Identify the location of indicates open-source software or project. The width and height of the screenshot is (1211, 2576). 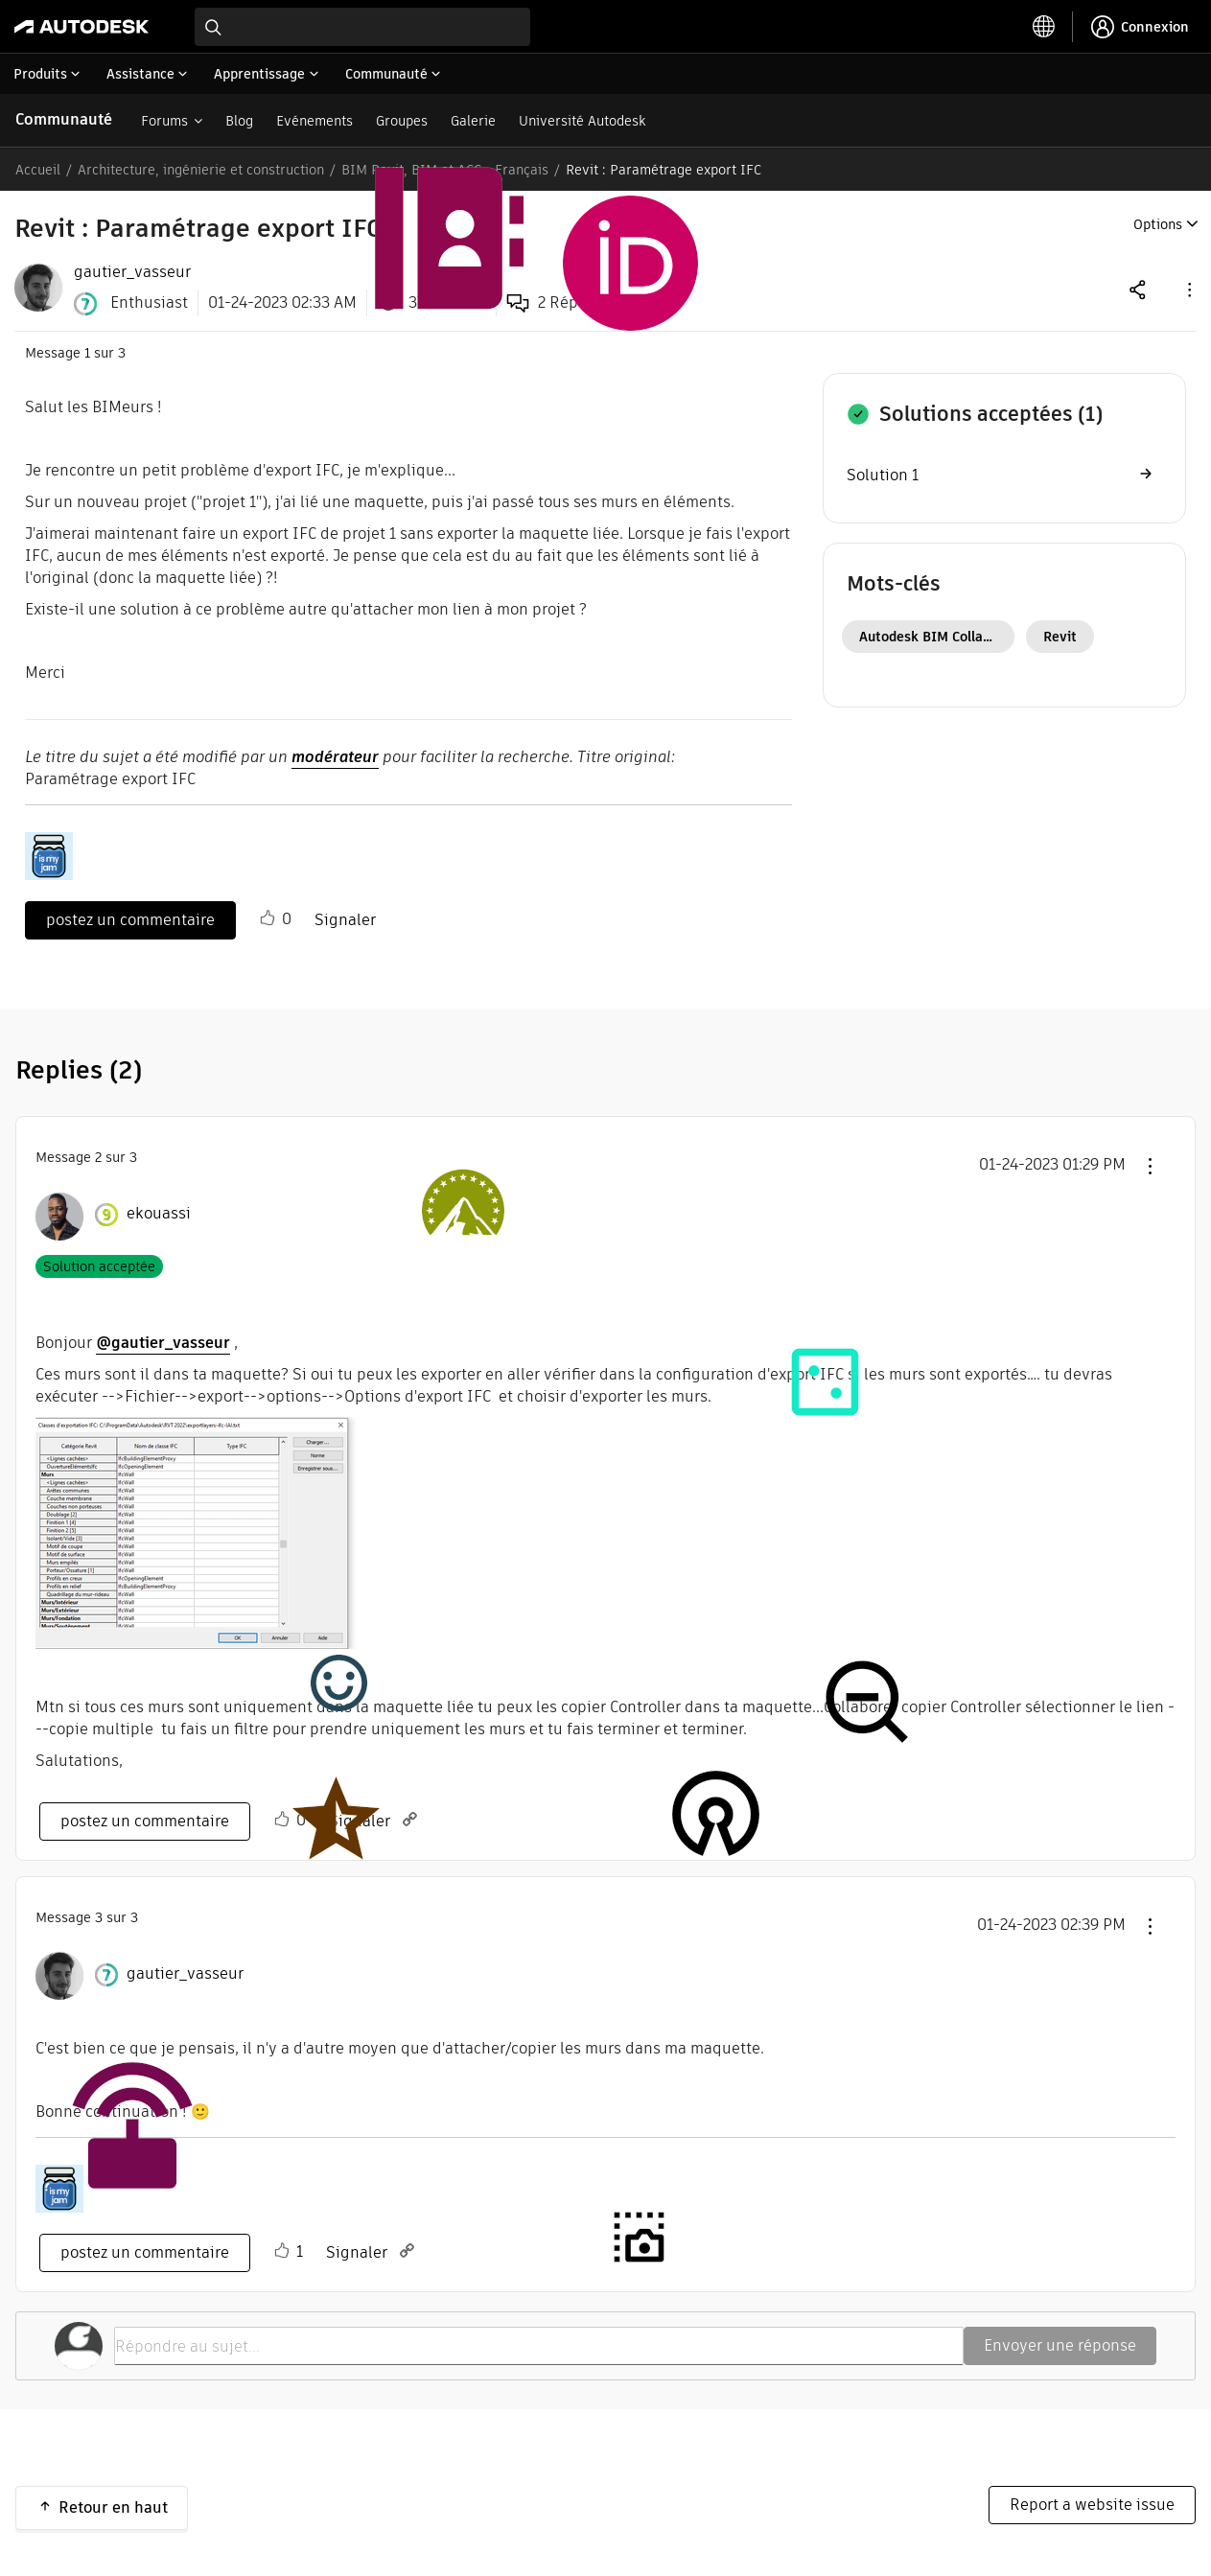
(715, 1814).